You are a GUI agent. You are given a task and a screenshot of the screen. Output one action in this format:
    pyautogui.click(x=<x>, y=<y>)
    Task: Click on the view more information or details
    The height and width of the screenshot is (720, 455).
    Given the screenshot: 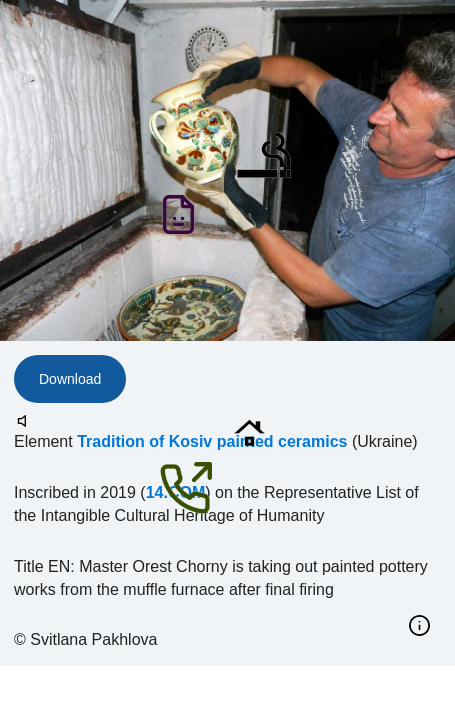 What is the action you would take?
    pyautogui.click(x=419, y=625)
    